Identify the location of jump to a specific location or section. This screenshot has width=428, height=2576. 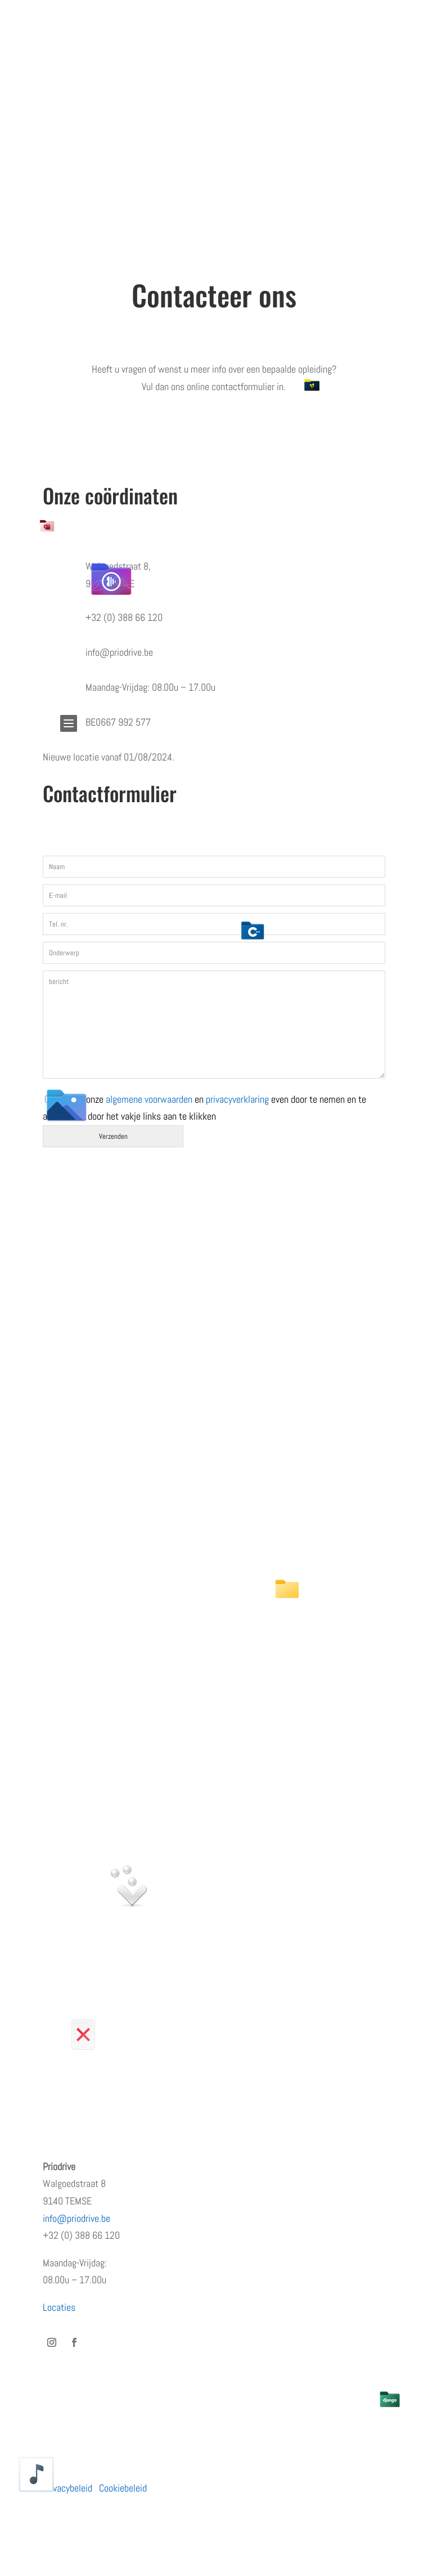
(129, 1885).